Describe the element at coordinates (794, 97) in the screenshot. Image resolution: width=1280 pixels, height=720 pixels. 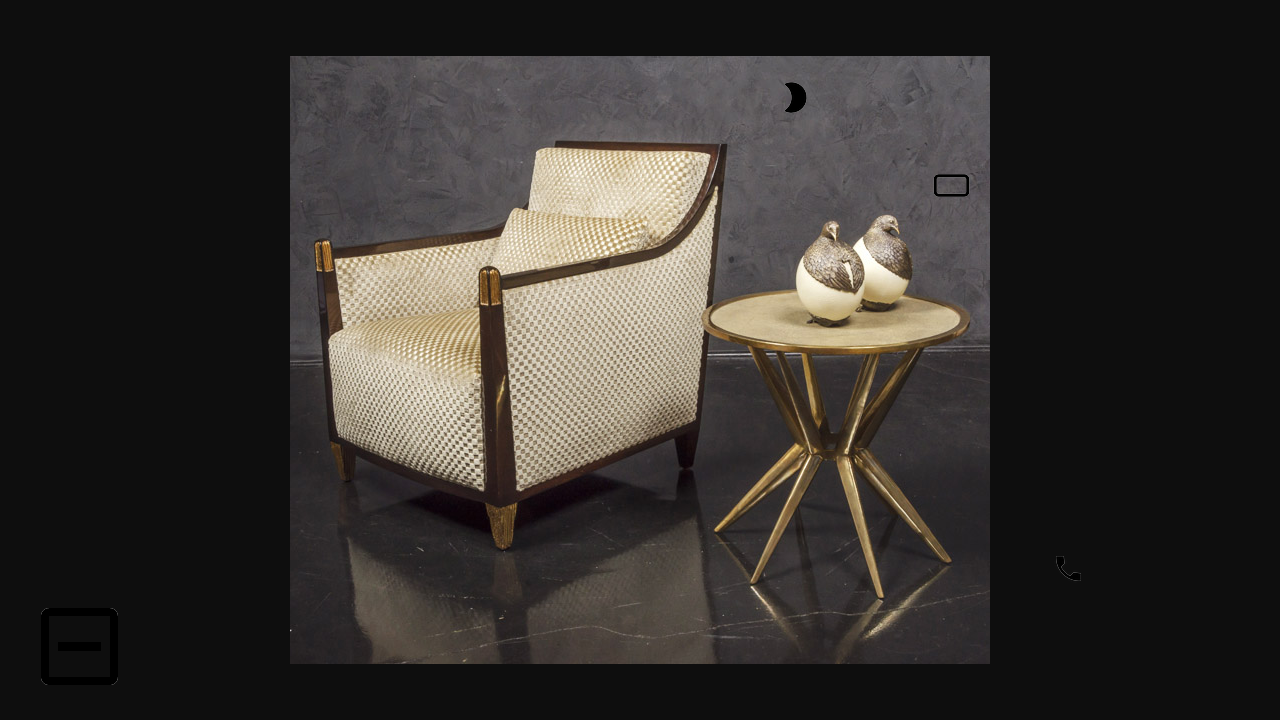
I see `toggle dark mode or night theme` at that location.